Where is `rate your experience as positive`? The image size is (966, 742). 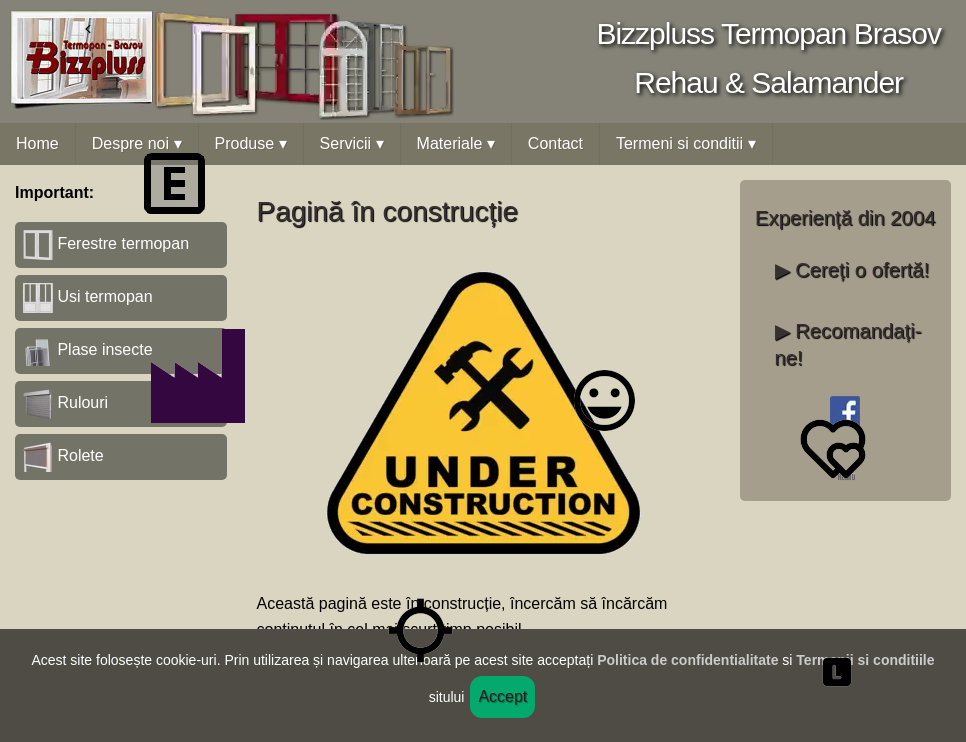 rate your experience as positive is located at coordinates (604, 400).